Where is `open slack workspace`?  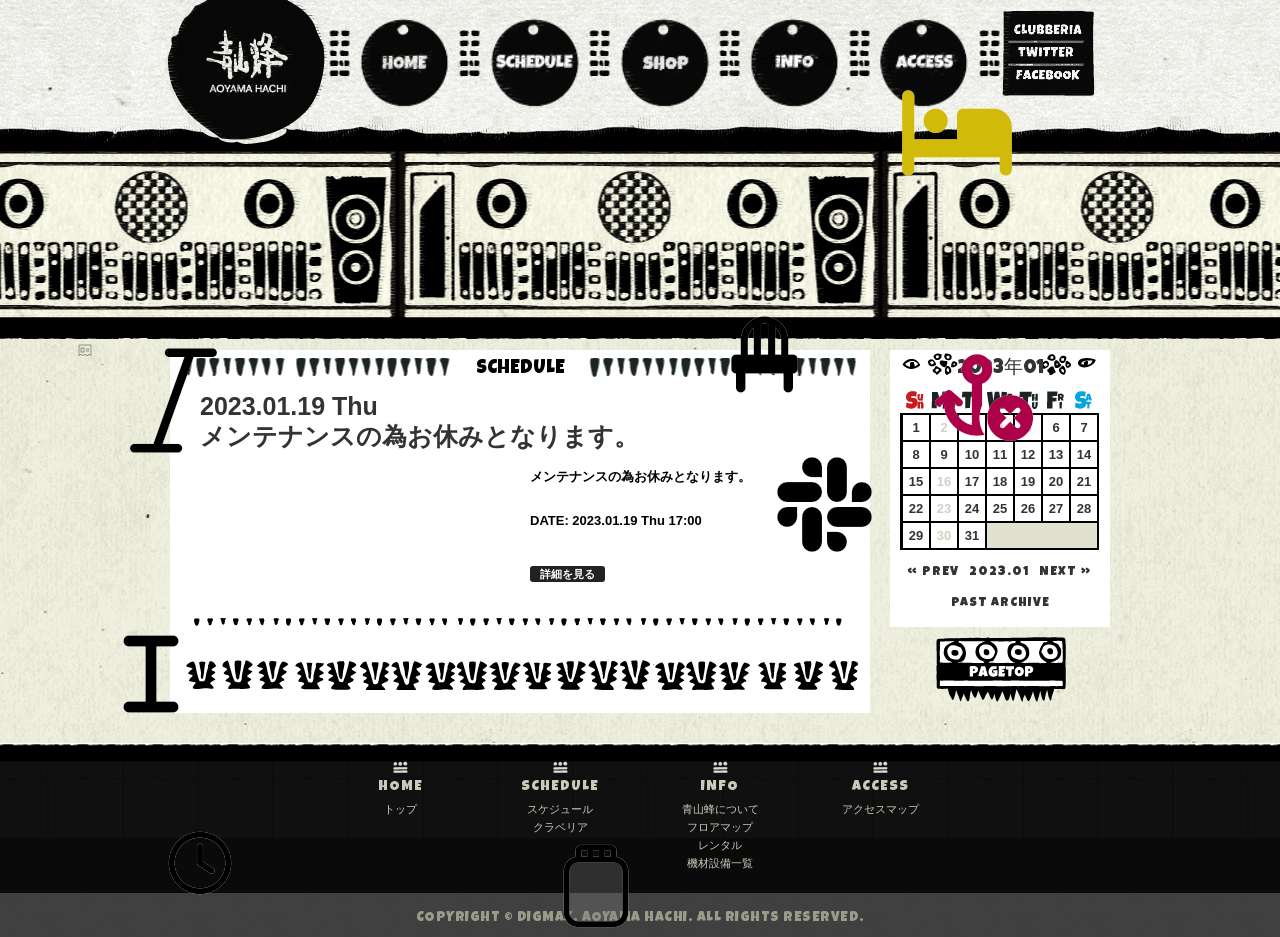 open slack workspace is located at coordinates (824, 504).